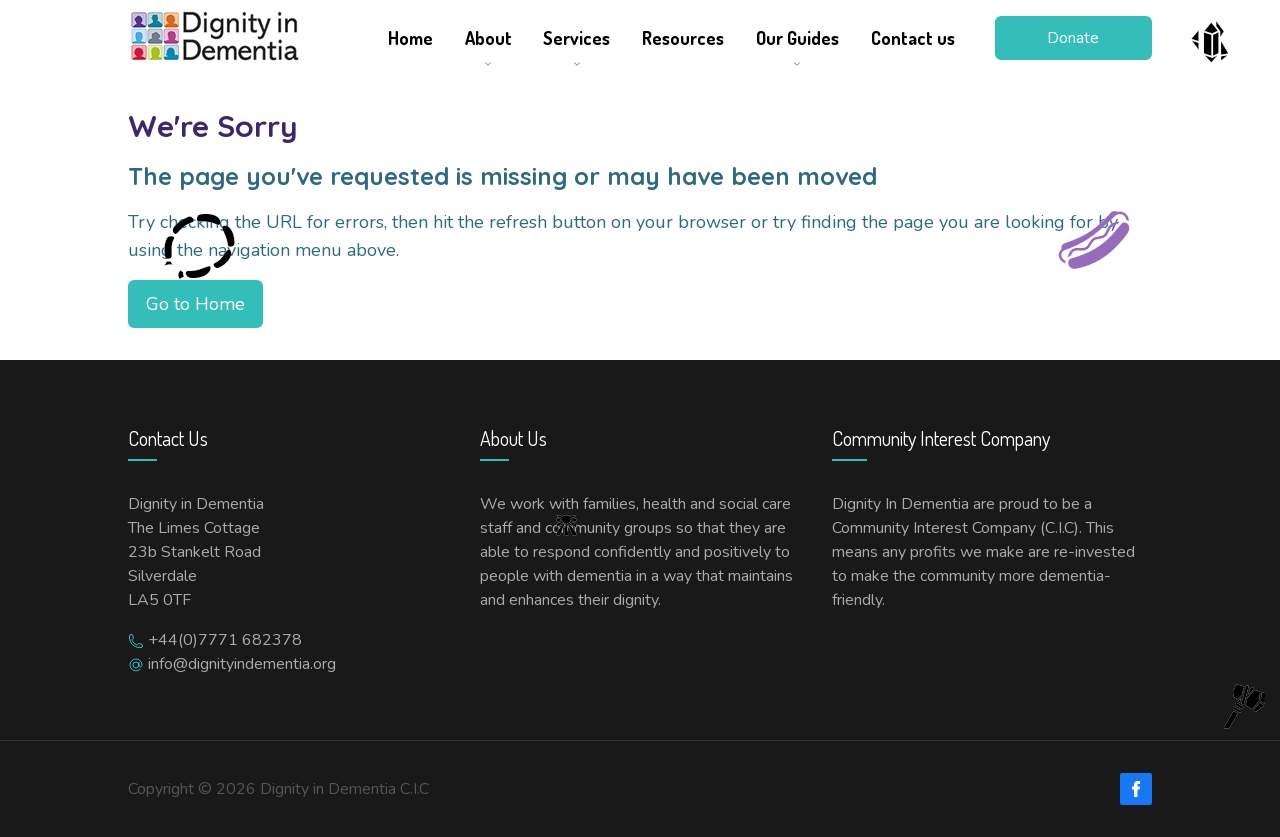 The height and width of the screenshot is (837, 1280). Describe the element at coordinates (566, 525) in the screenshot. I see `indicates sunny or clear weather conditions` at that location.